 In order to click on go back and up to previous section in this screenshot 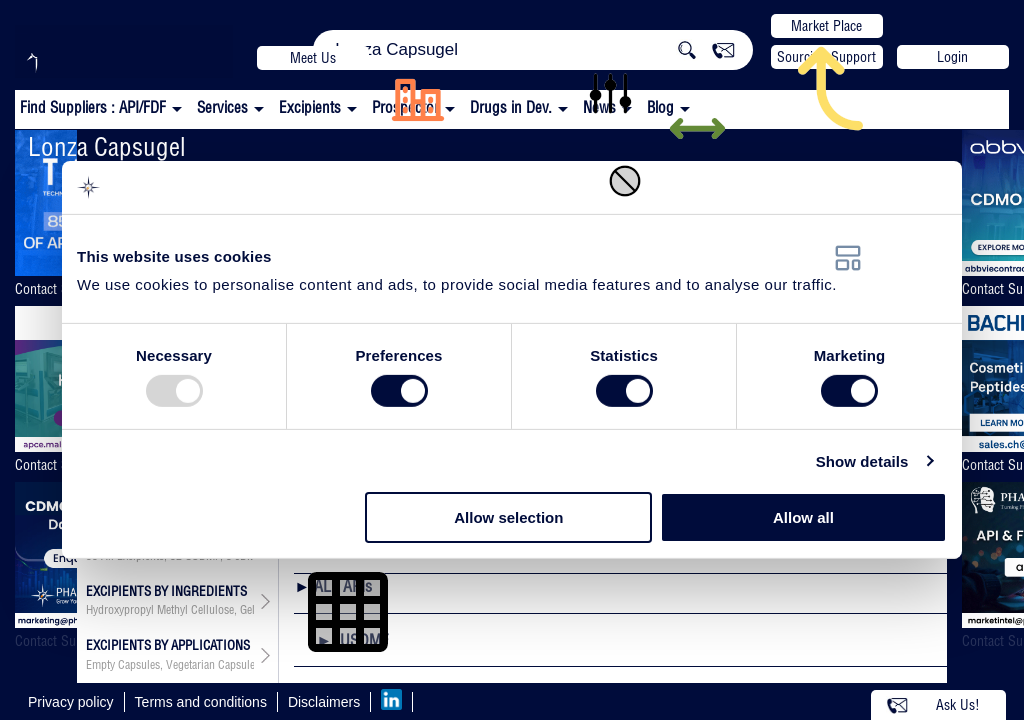, I will do `click(830, 88)`.